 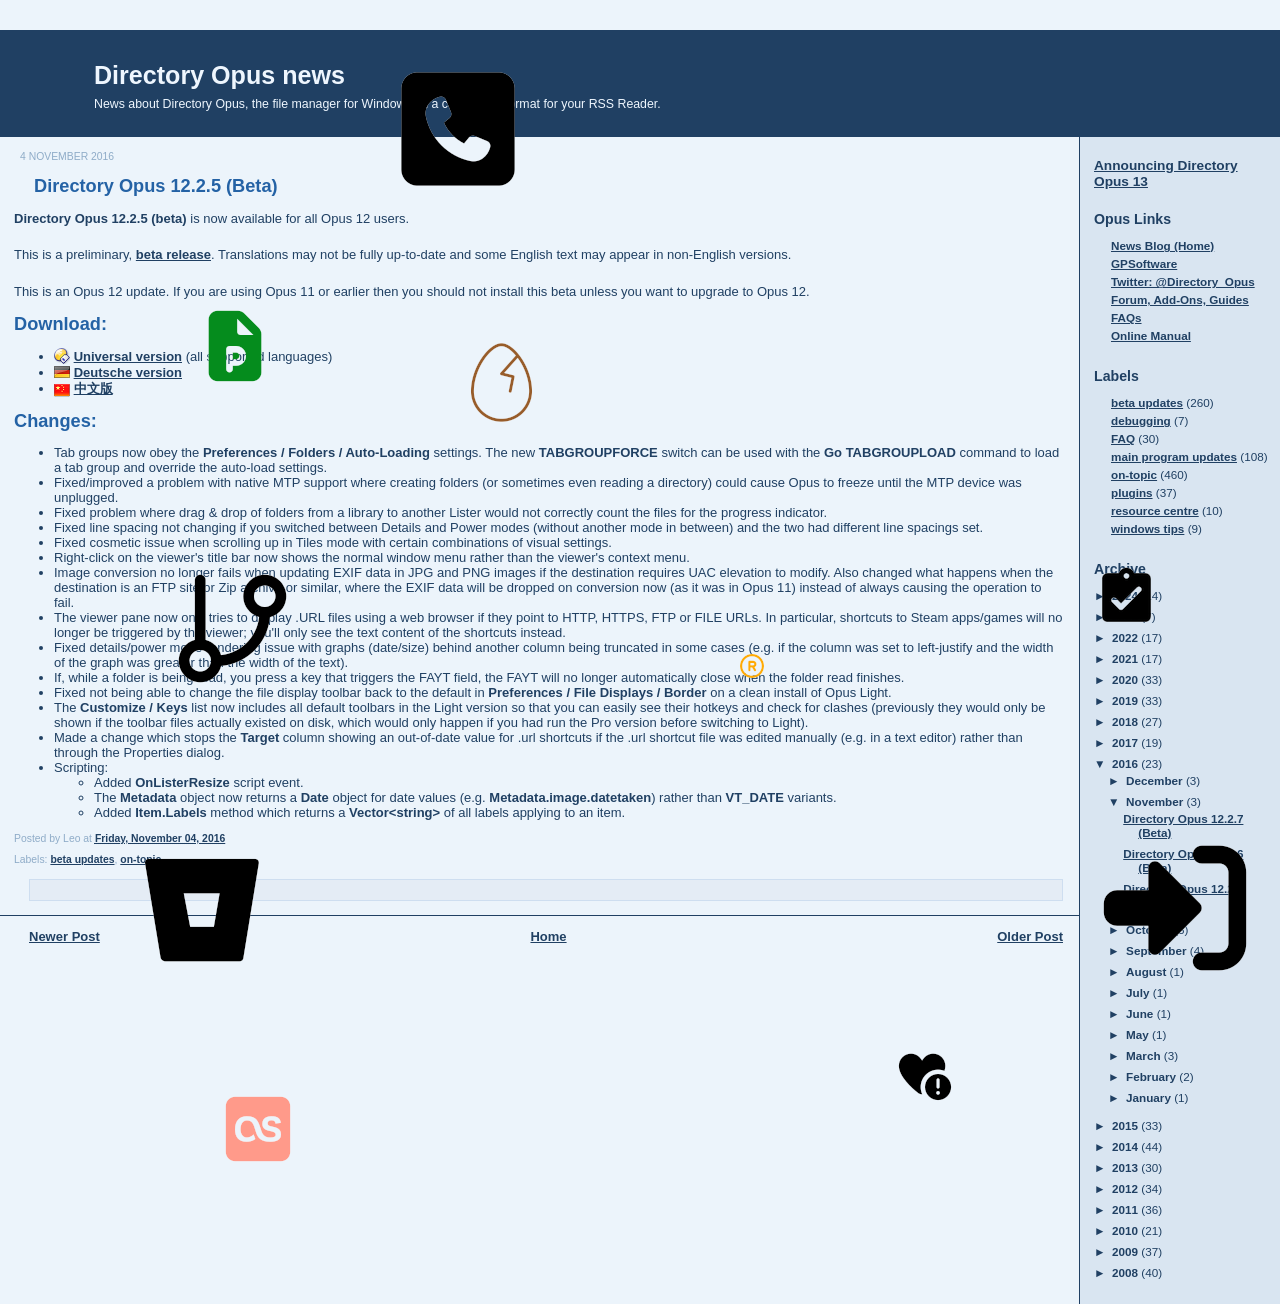 I want to click on open bitbucket repository, so click(x=202, y=910).